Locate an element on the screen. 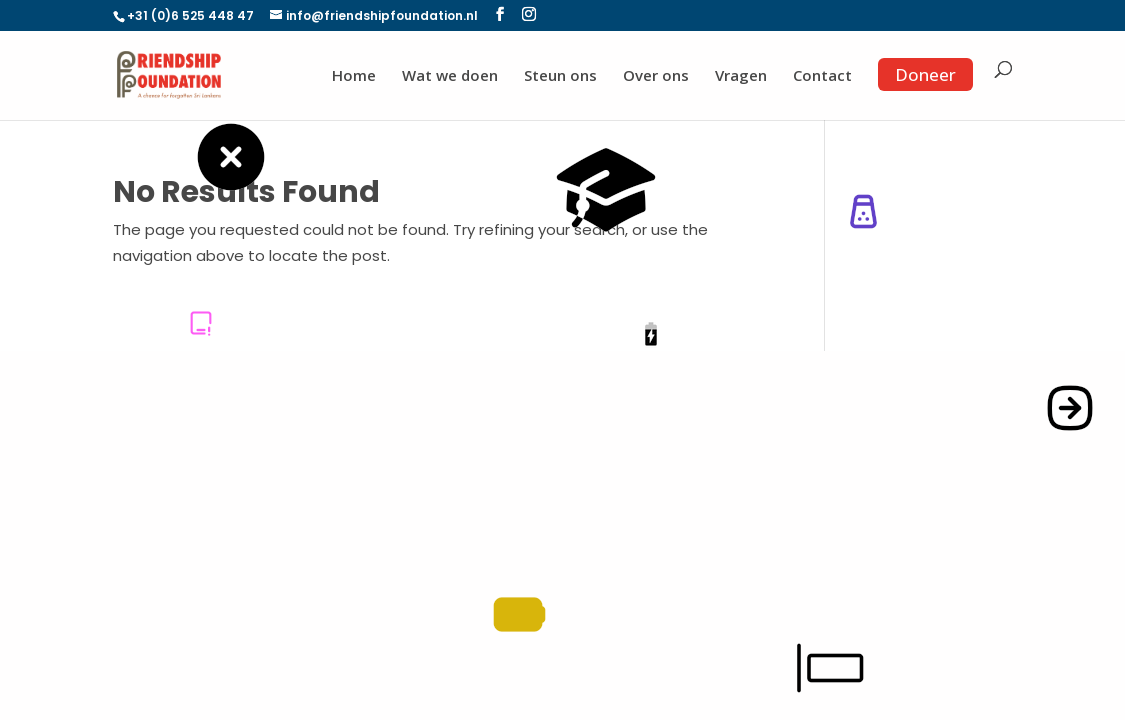 The image size is (1125, 720). access education or learning features is located at coordinates (606, 189).